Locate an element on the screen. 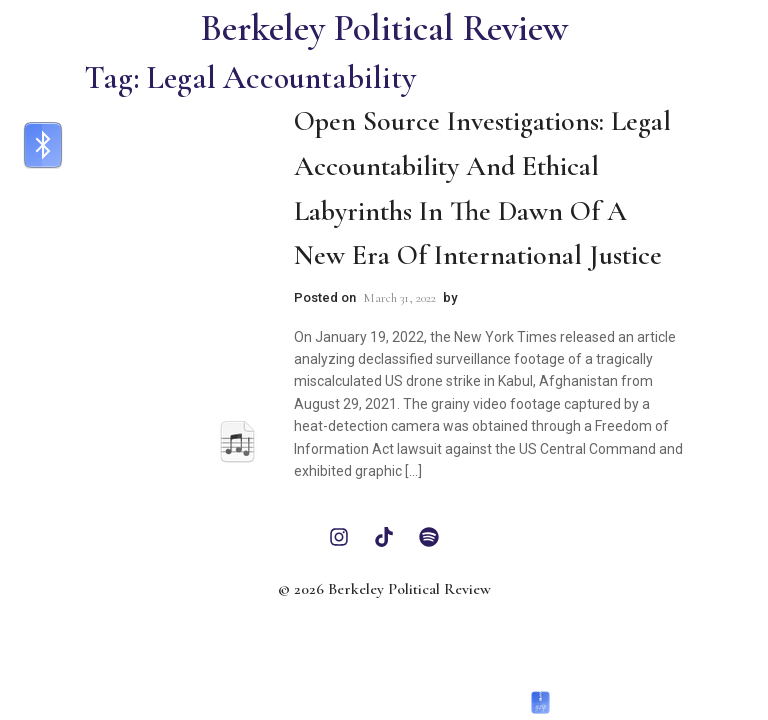 Image resolution: width=768 pixels, height=720 pixels. a gzip compressed archive file is located at coordinates (540, 702).